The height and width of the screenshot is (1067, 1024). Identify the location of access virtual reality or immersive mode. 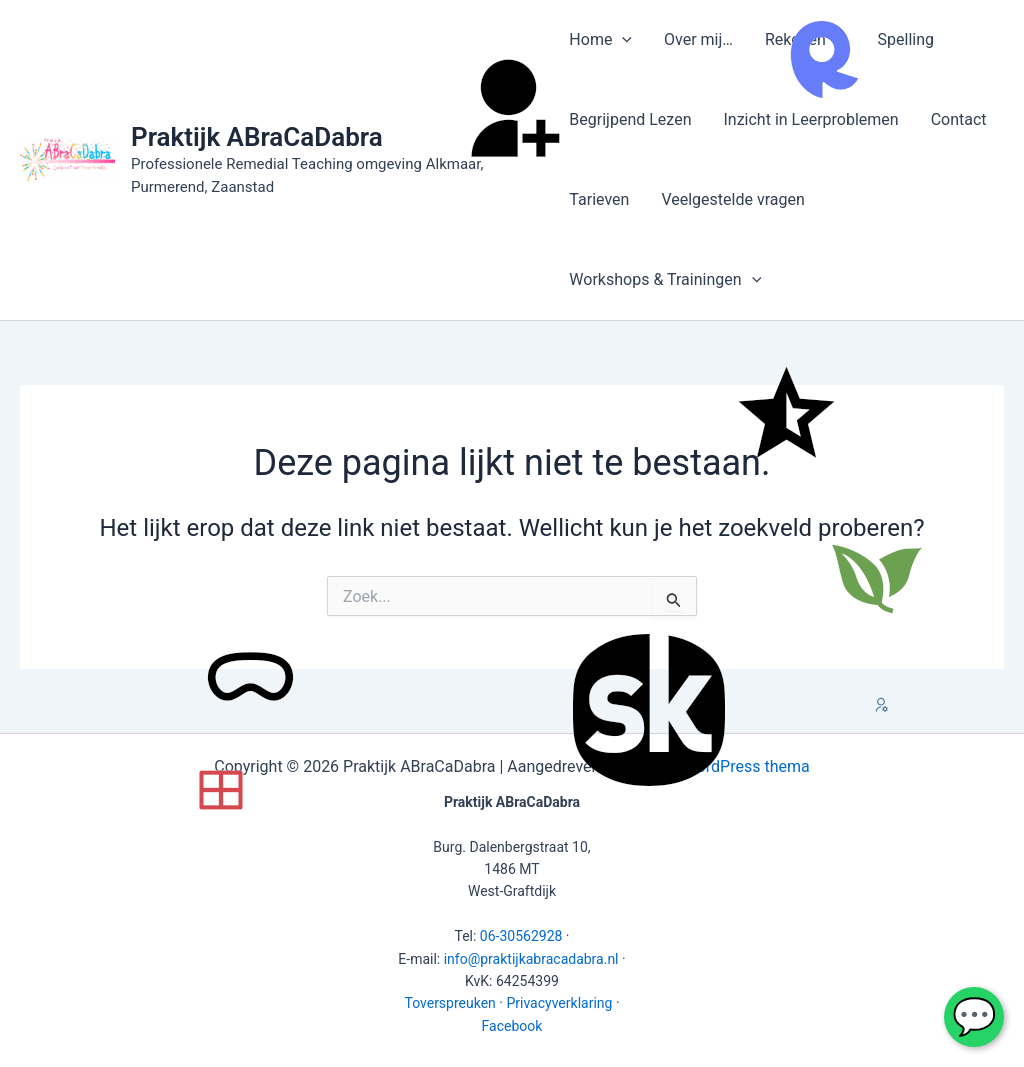
(250, 675).